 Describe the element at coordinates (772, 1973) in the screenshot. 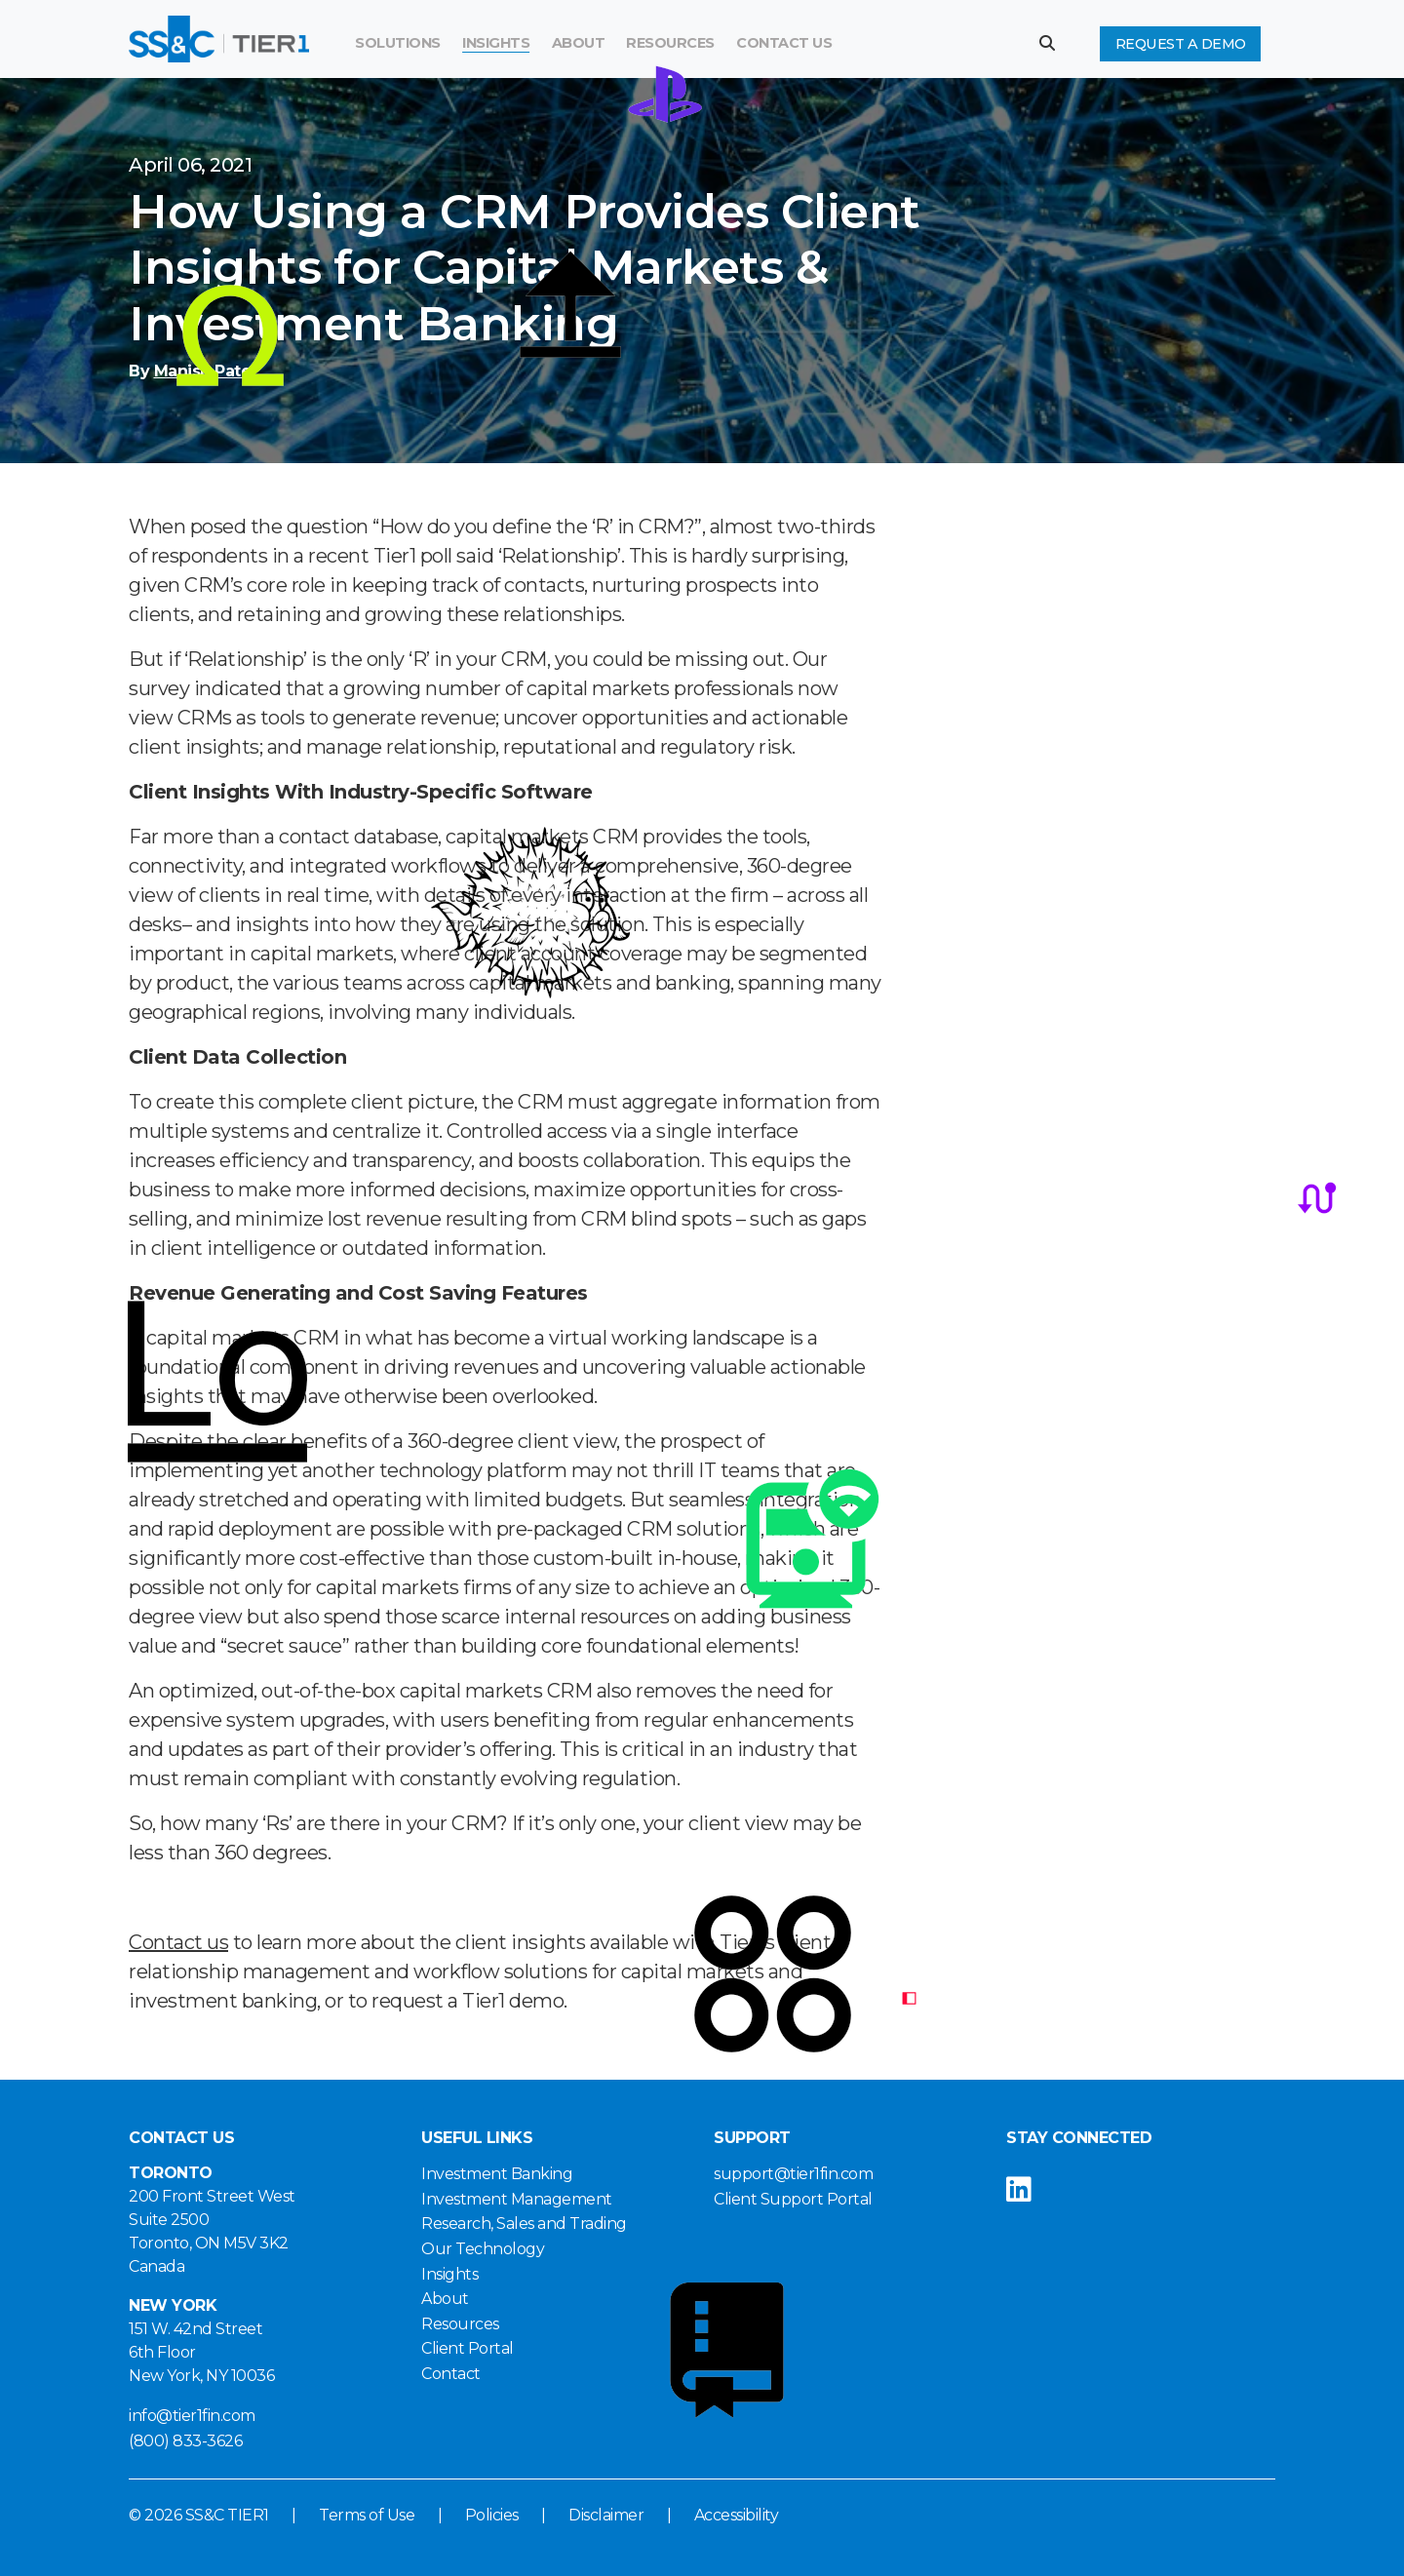

I see `open app drawer or menu` at that location.